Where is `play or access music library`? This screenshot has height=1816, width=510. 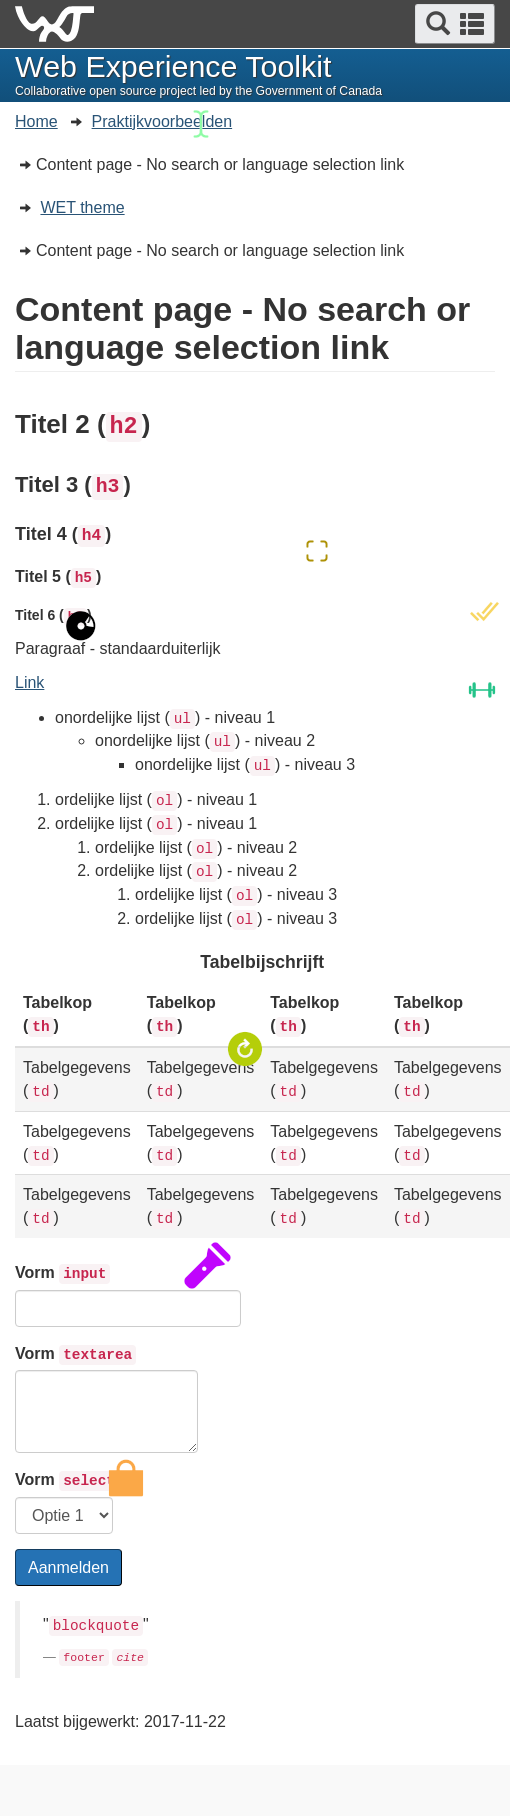 play or access music library is located at coordinates (81, 626).